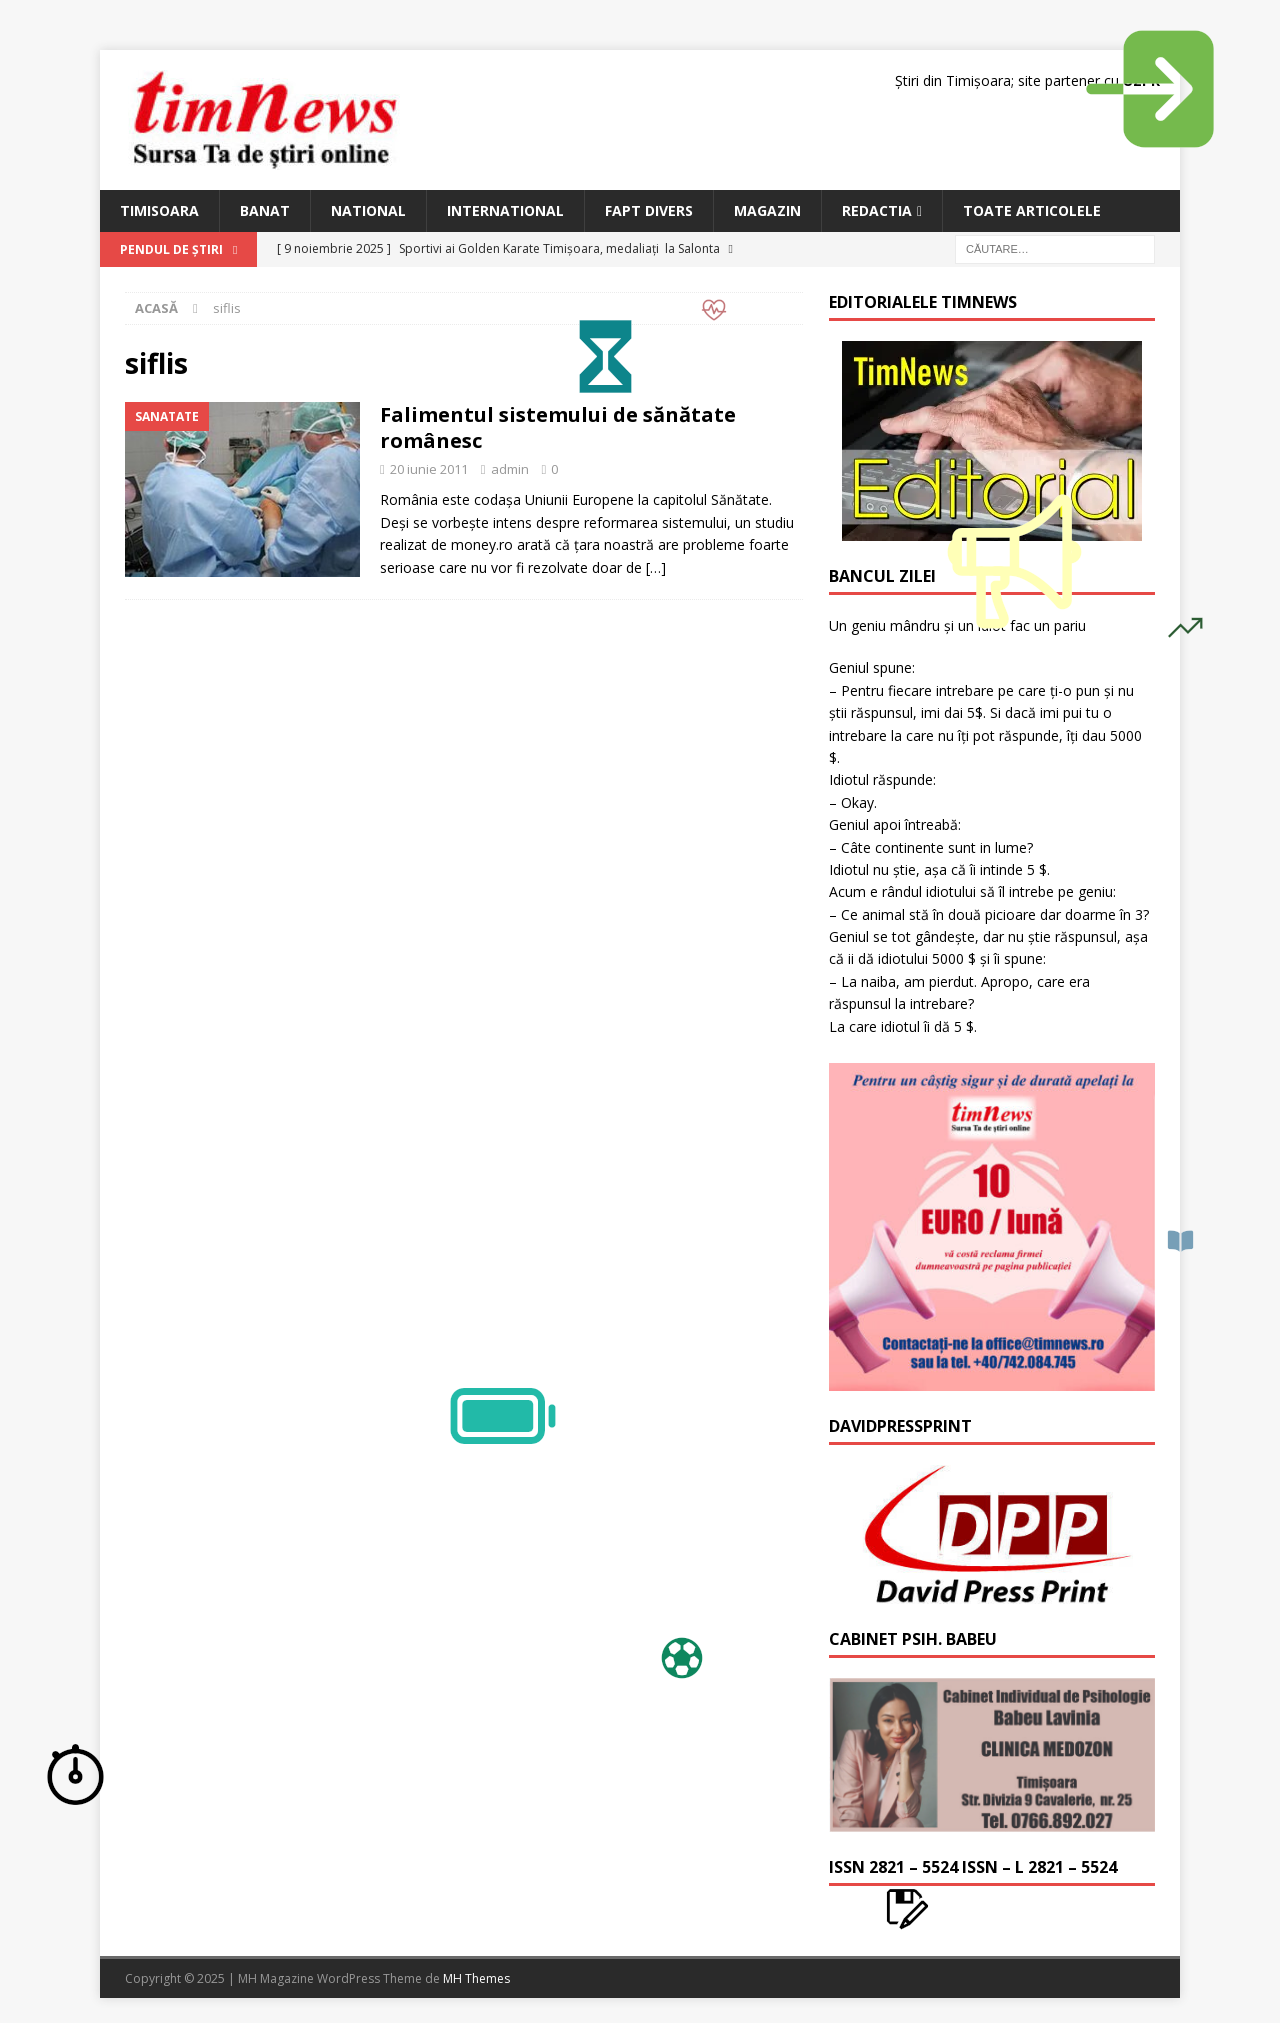 Image resolution: width=1280 pixels, height=2023 pixels. I want to click on view trending or popular content, so click(1185, 627).